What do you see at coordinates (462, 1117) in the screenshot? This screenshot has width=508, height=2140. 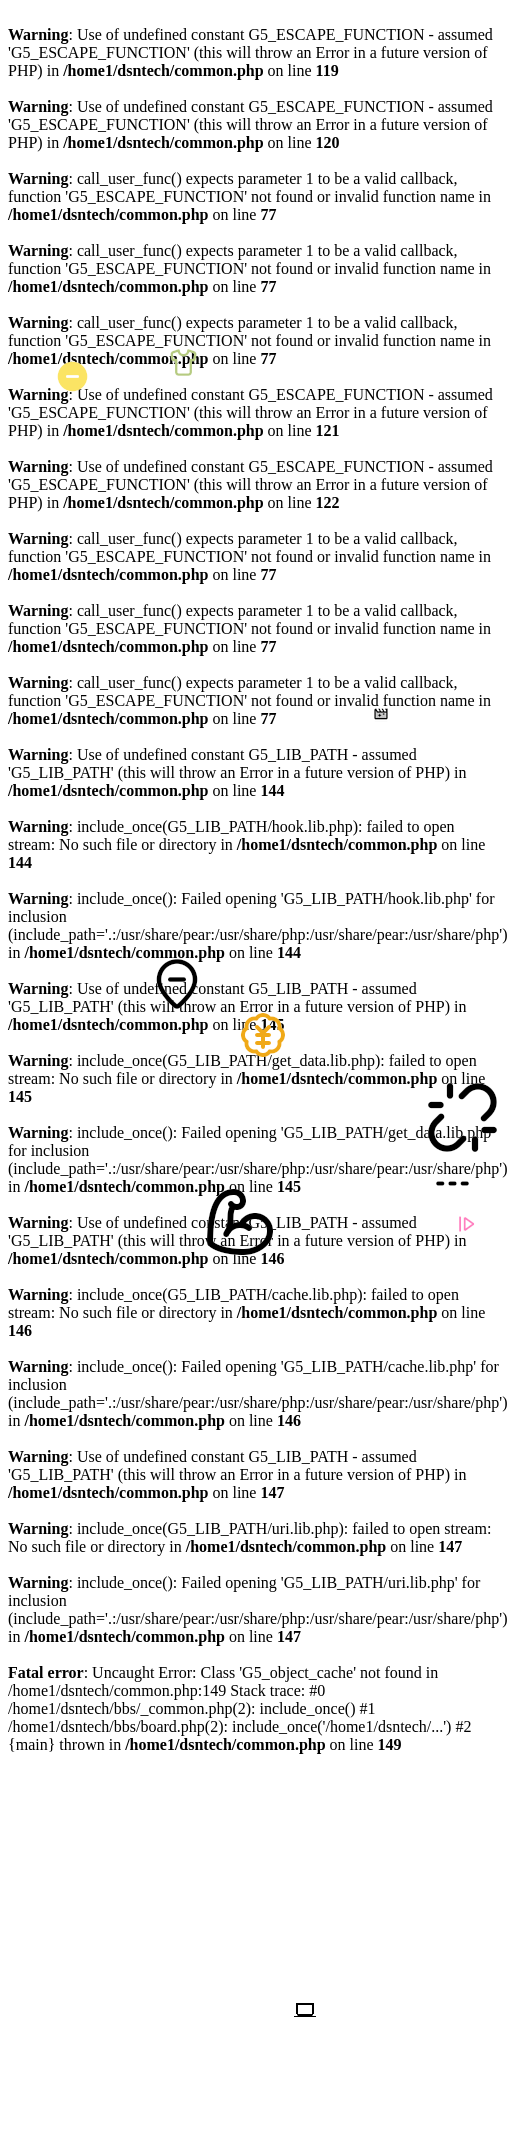 I see `remove or break a link connection` at bounding box center [462, 1117].